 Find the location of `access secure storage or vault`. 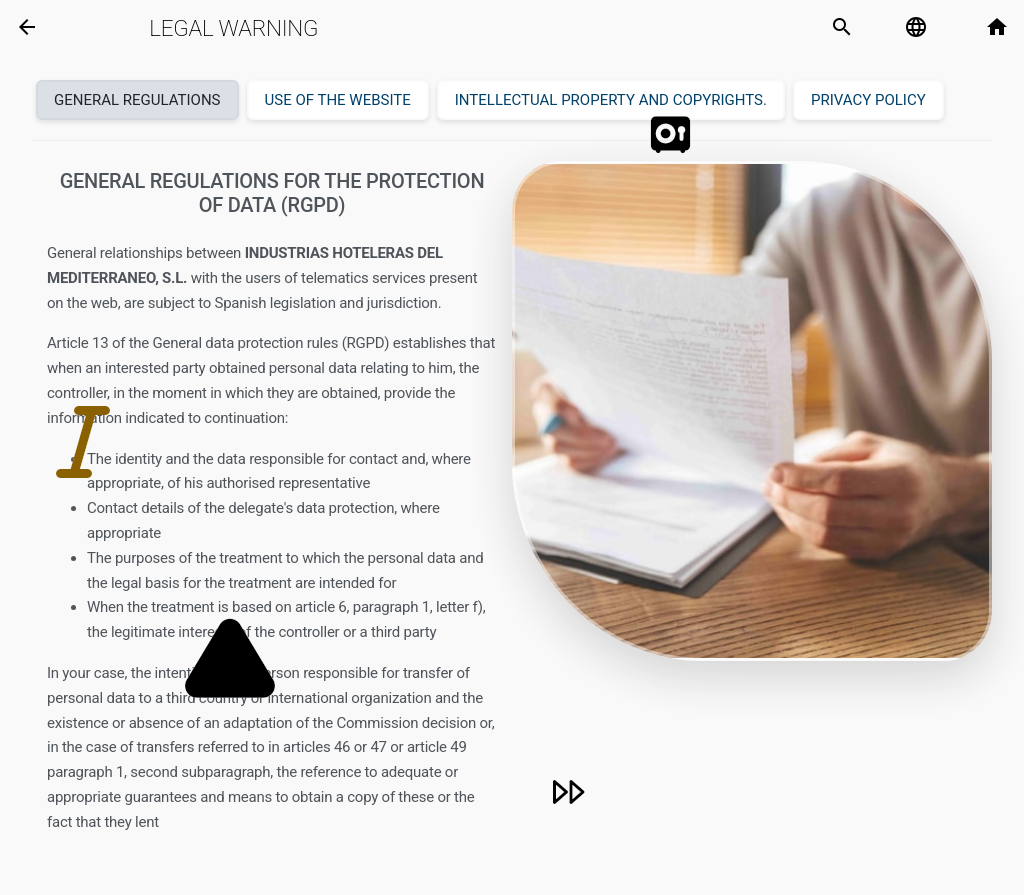

access secure storage or vault is located at coordinates (670, 133).